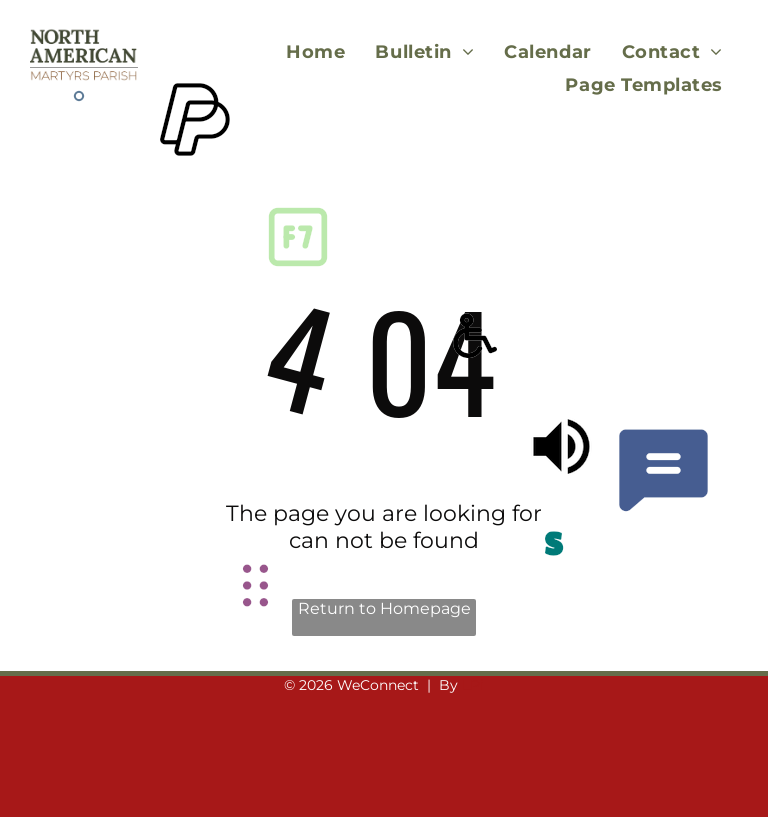  Describe the element at coordinates (298, 237) in the screenshot. I see `press F7 function key` at that location.